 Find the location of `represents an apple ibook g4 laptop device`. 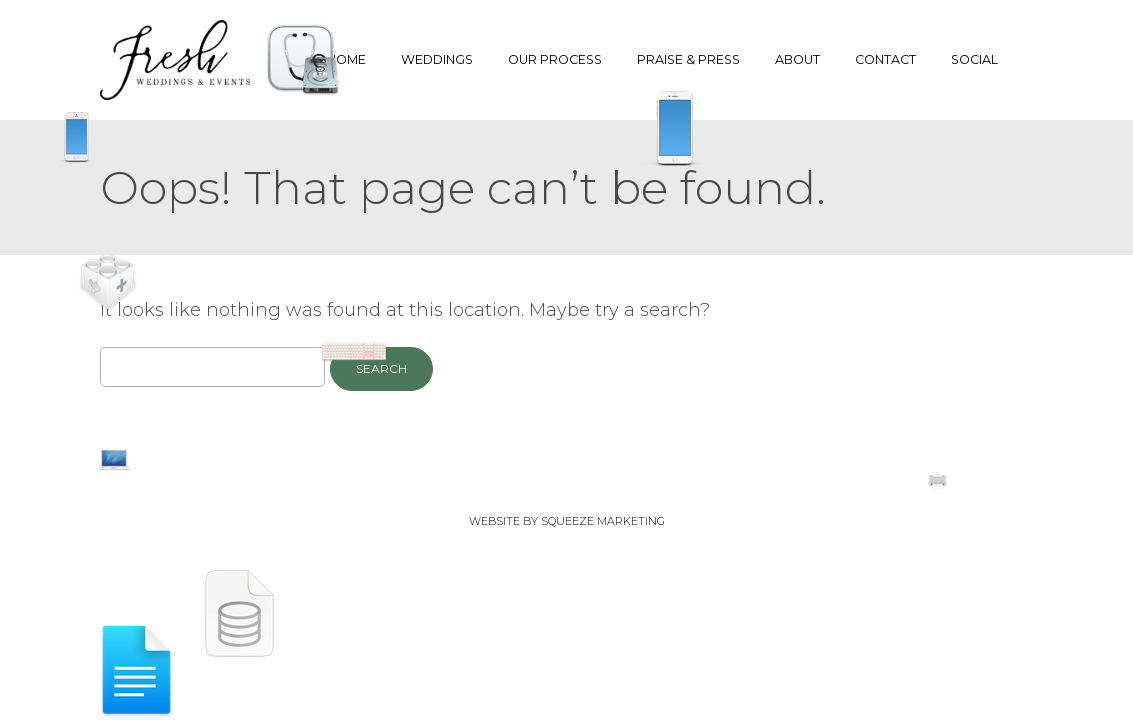

represents an apple ibook g4 laptop device is located at coordinates (114, 459).